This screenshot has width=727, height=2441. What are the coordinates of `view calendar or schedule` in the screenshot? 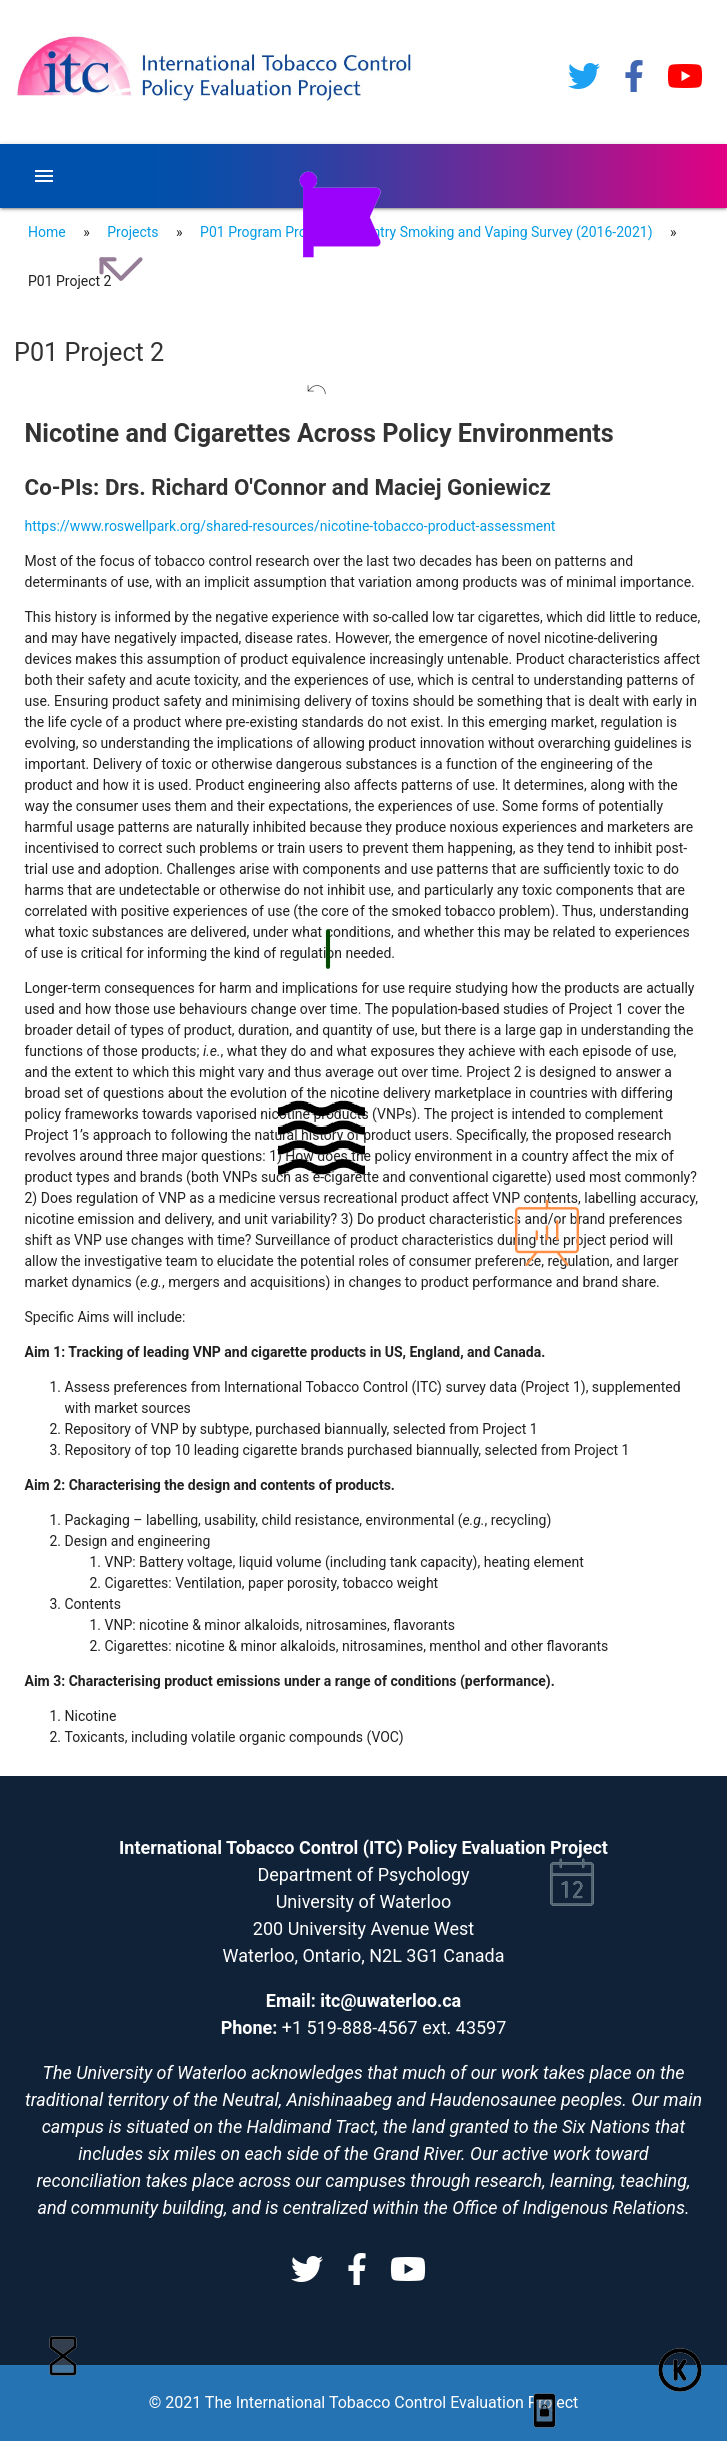 It's located at (572, 1884).